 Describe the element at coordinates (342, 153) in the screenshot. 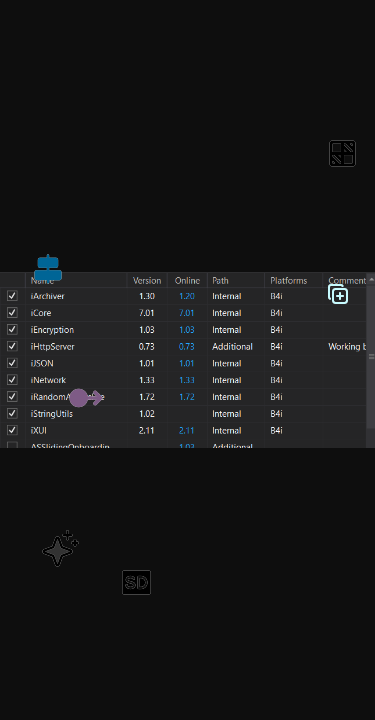

I see `toggle transparency grid view` at that location.